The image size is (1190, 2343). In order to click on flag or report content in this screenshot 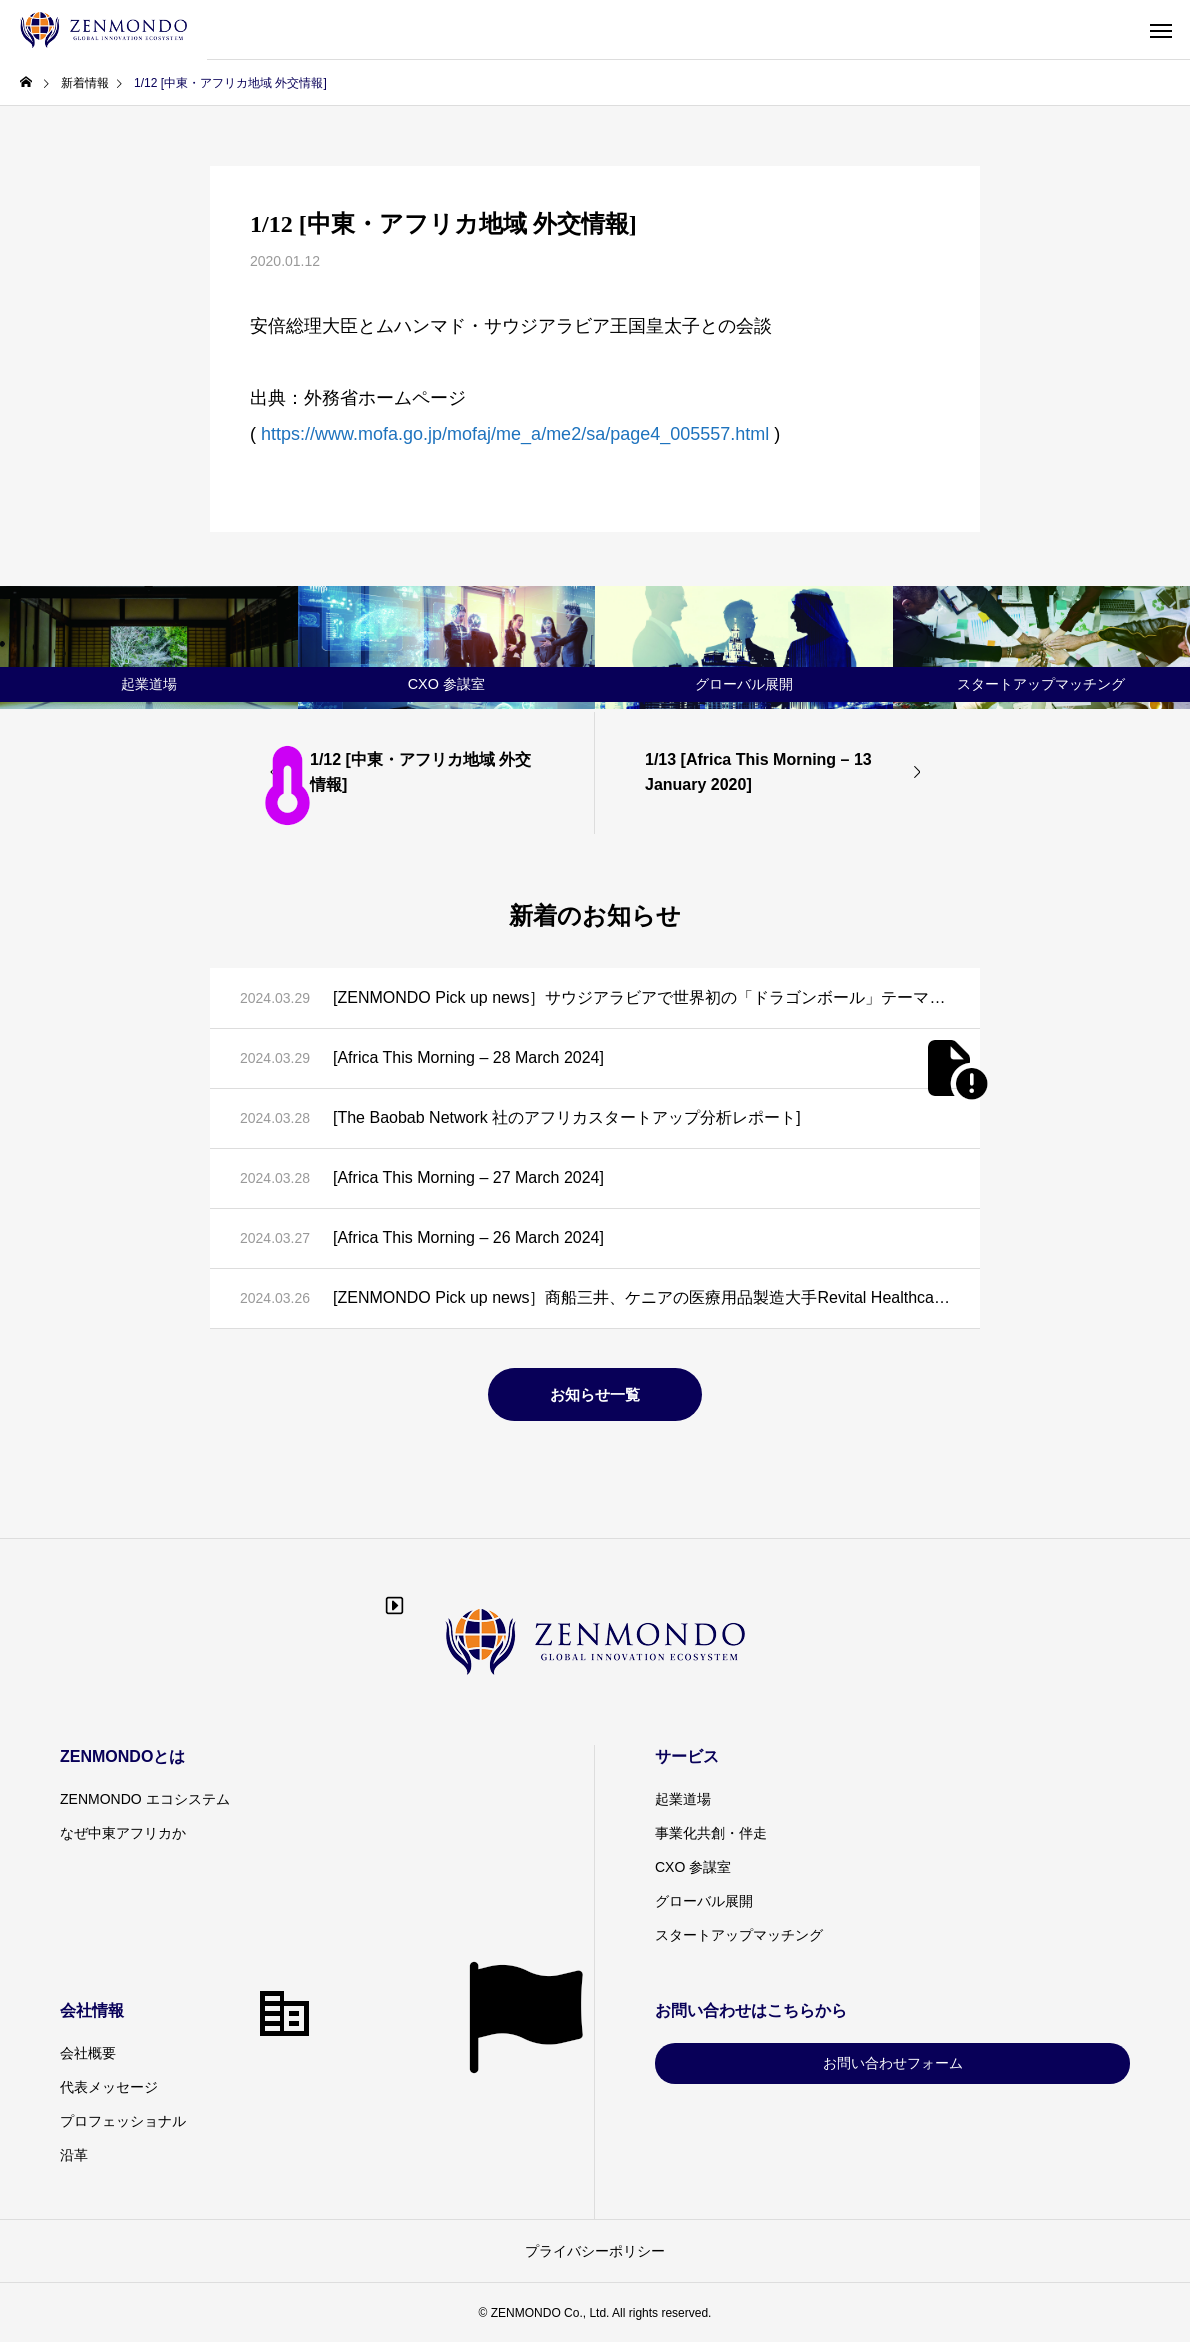, I will do `click(525, 2017)`.